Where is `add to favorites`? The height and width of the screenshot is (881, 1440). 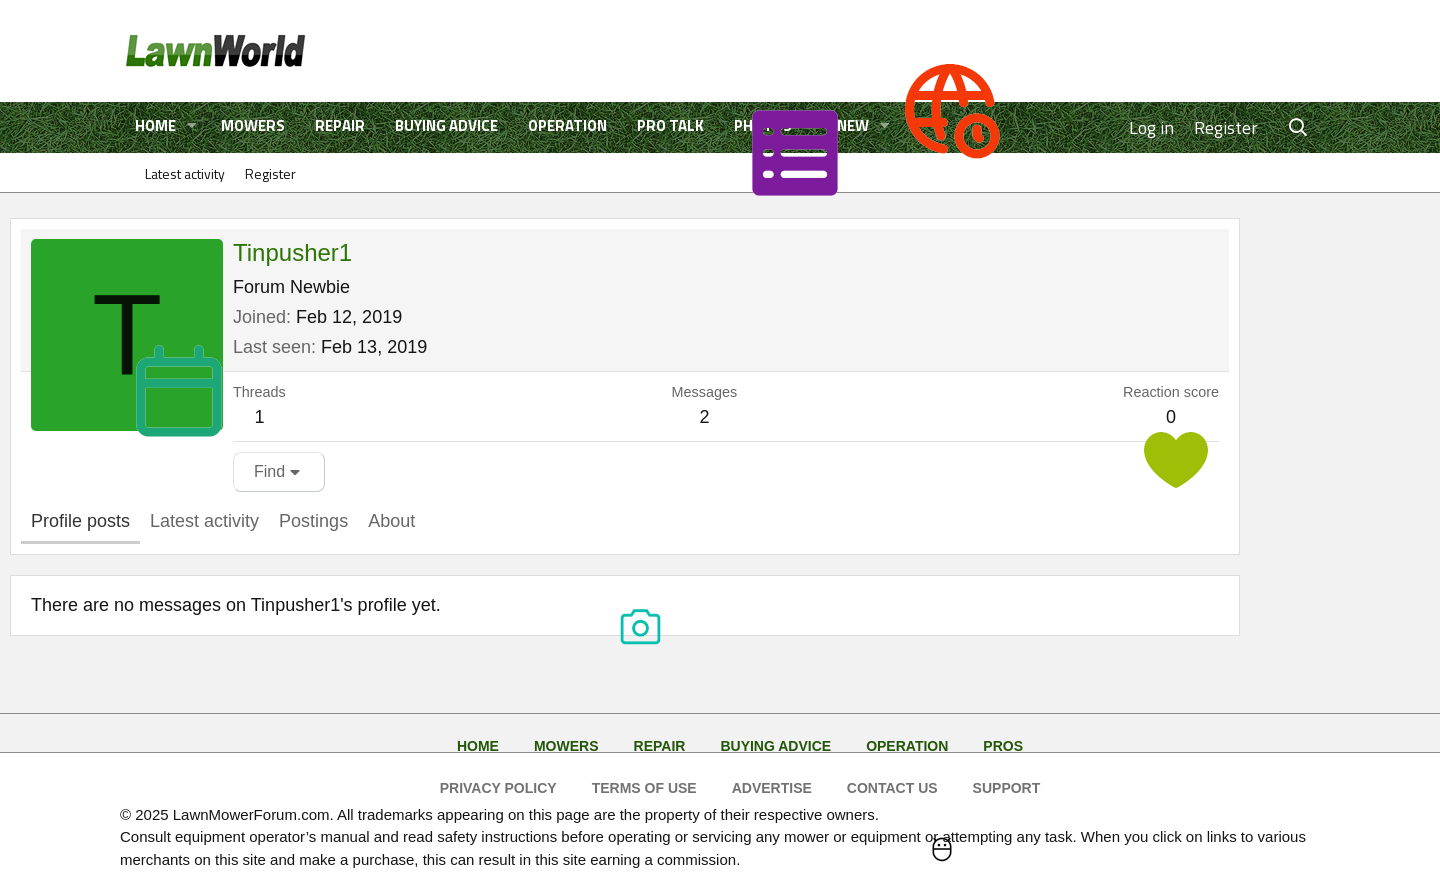
add to favorites is located at coordinates (1176, 460).